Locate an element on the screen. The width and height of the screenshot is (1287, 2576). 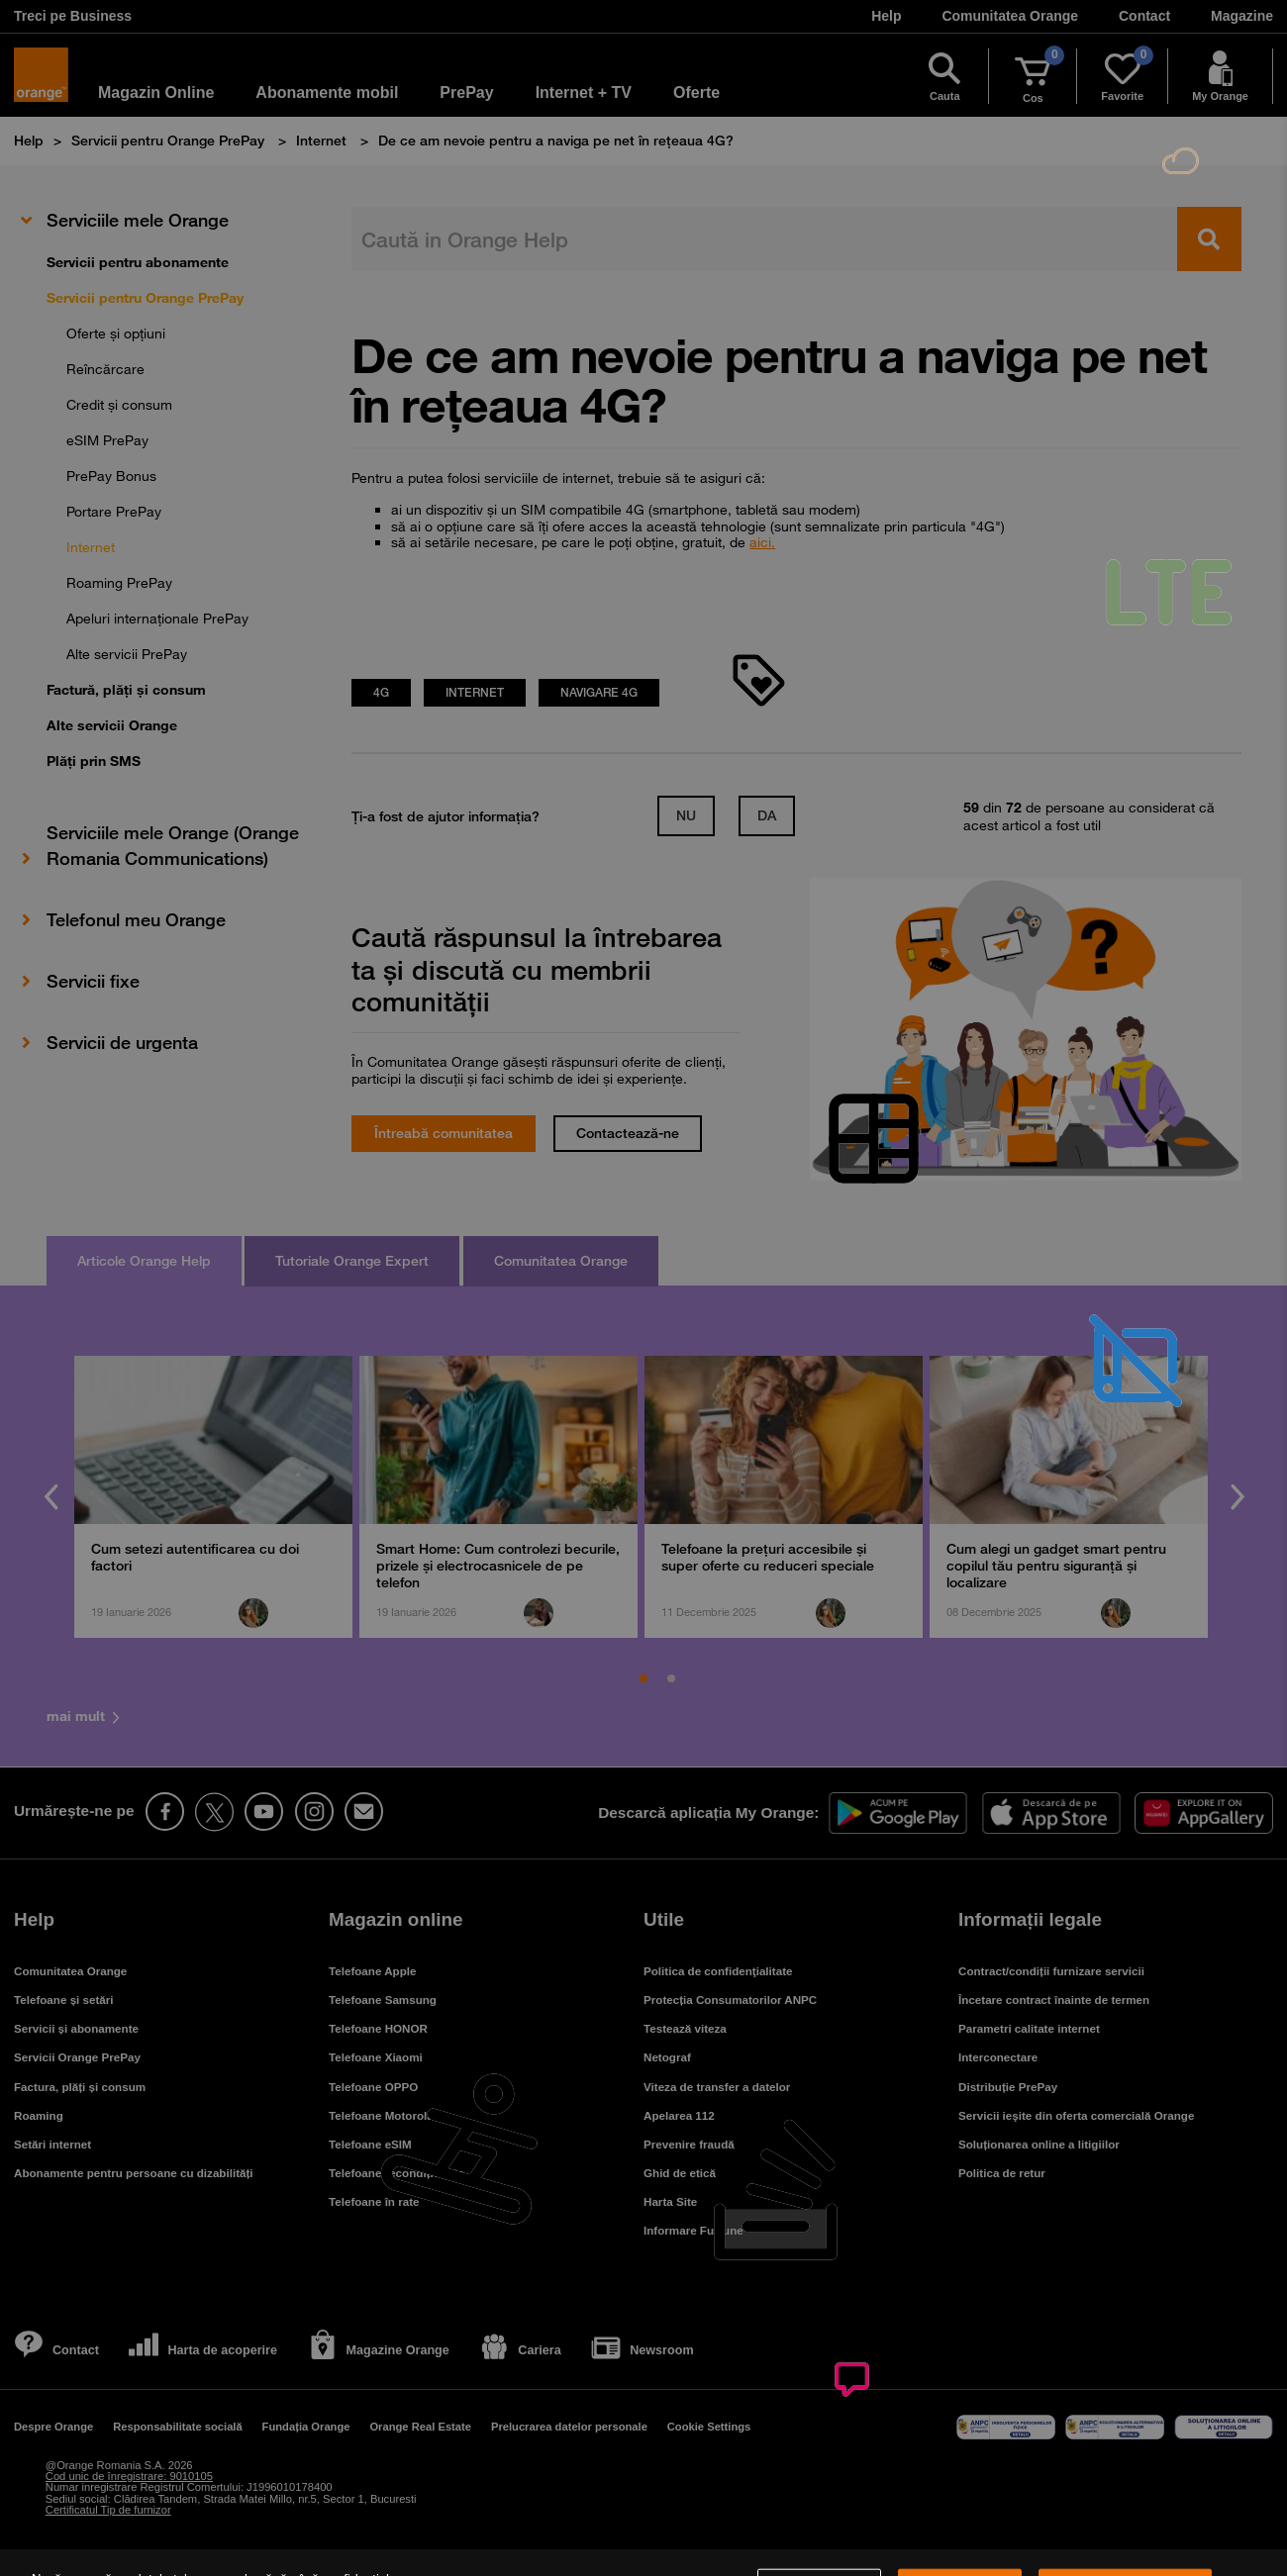
view loyalty rewards or points is located at coordinates (758, 680).